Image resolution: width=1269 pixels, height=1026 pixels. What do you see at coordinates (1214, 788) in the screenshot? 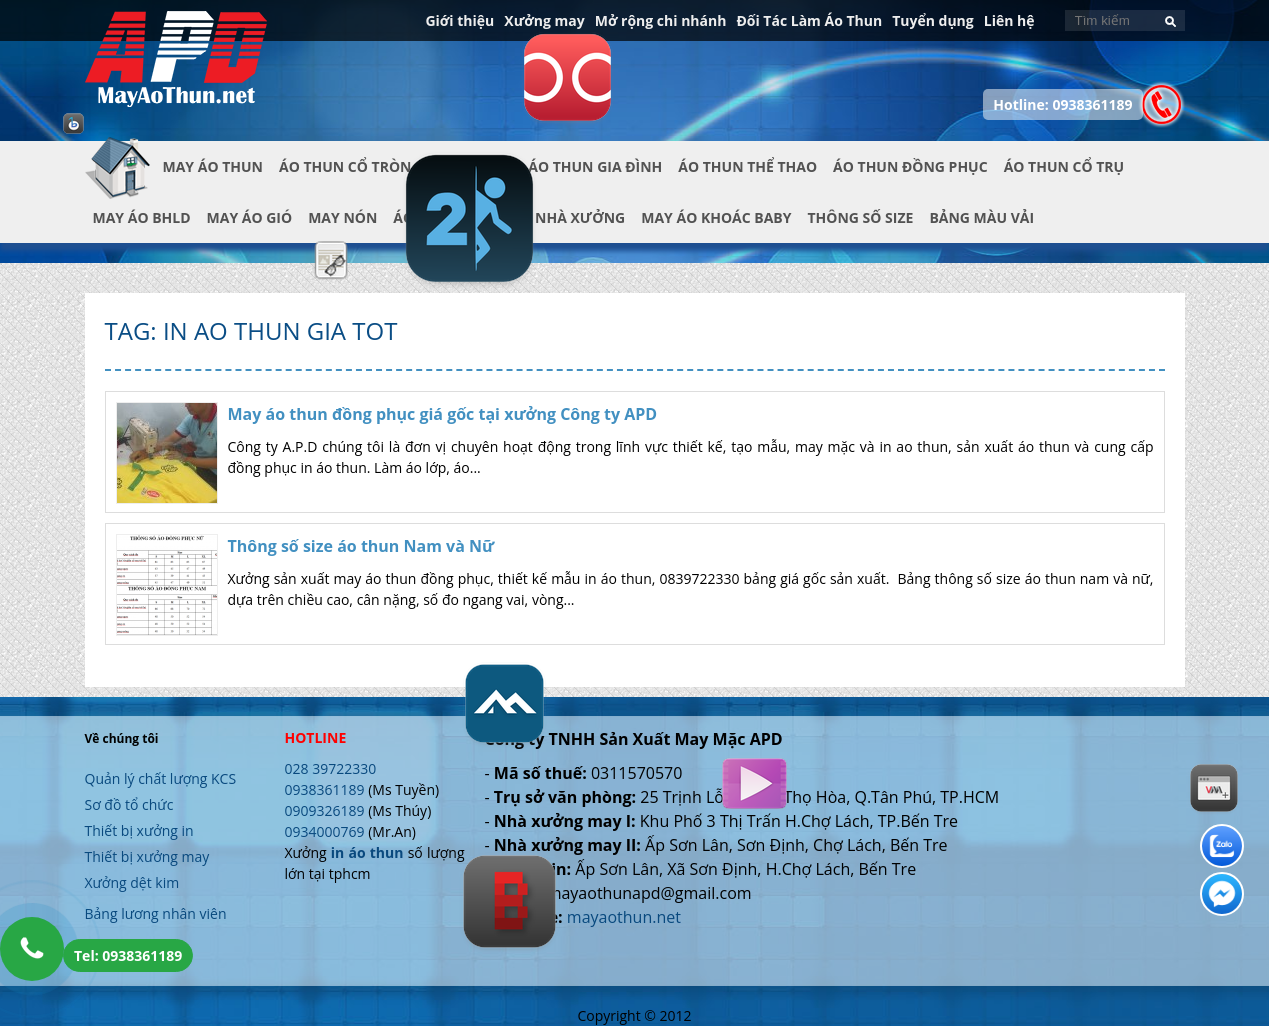
I see `create a new virtual machine` at bounding box center [1214, 788].